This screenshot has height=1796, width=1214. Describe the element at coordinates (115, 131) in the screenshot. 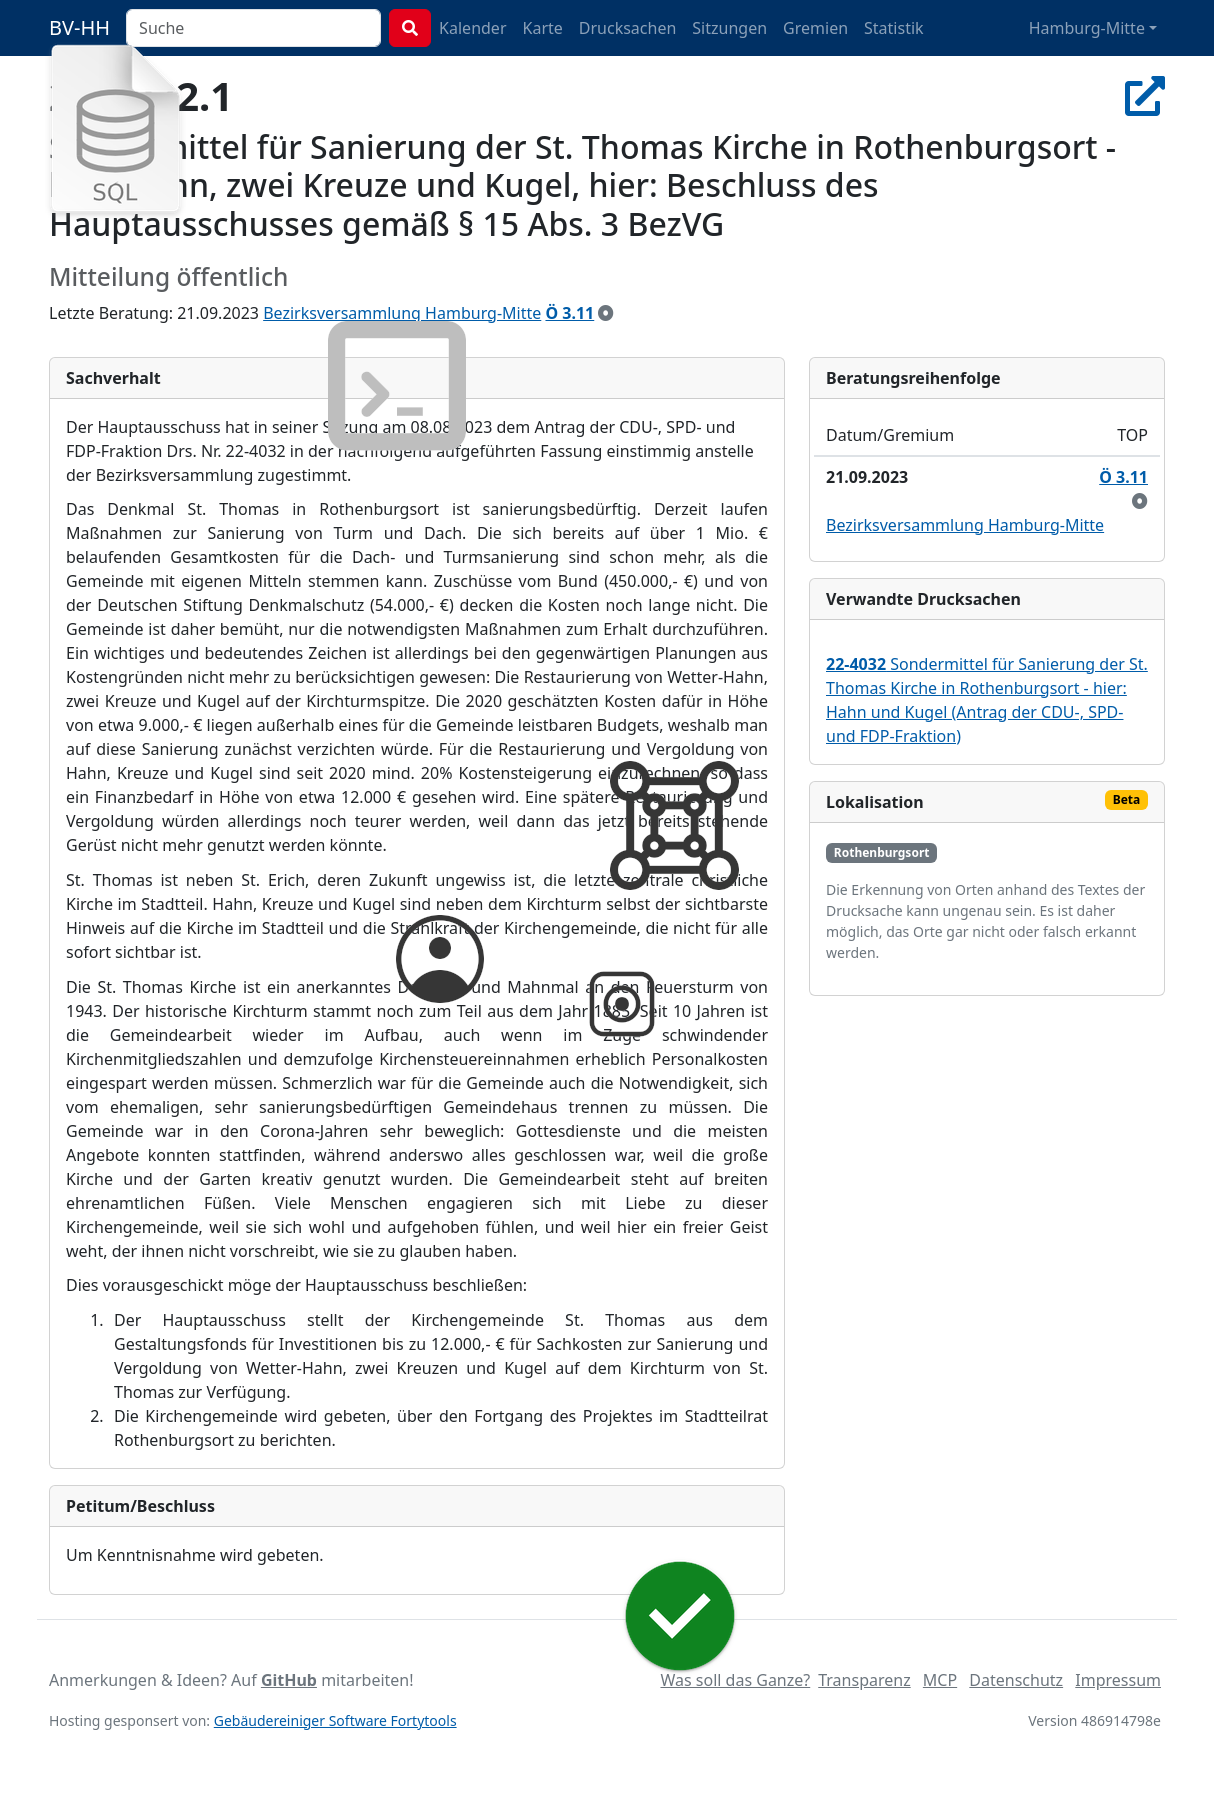

I see `an SQL database file` at that location.